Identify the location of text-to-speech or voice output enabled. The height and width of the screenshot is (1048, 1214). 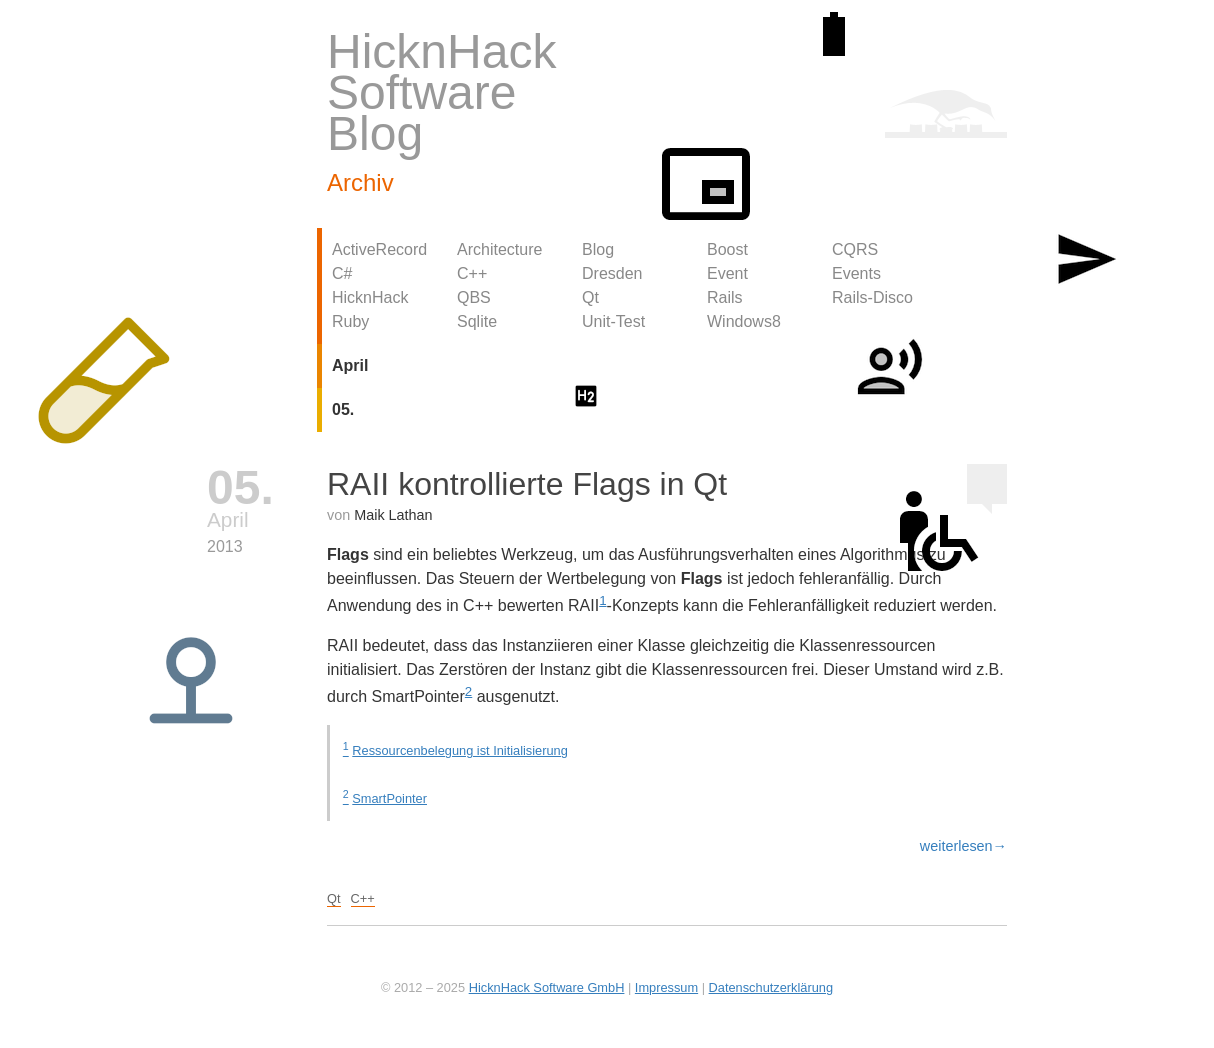
(890, 368).